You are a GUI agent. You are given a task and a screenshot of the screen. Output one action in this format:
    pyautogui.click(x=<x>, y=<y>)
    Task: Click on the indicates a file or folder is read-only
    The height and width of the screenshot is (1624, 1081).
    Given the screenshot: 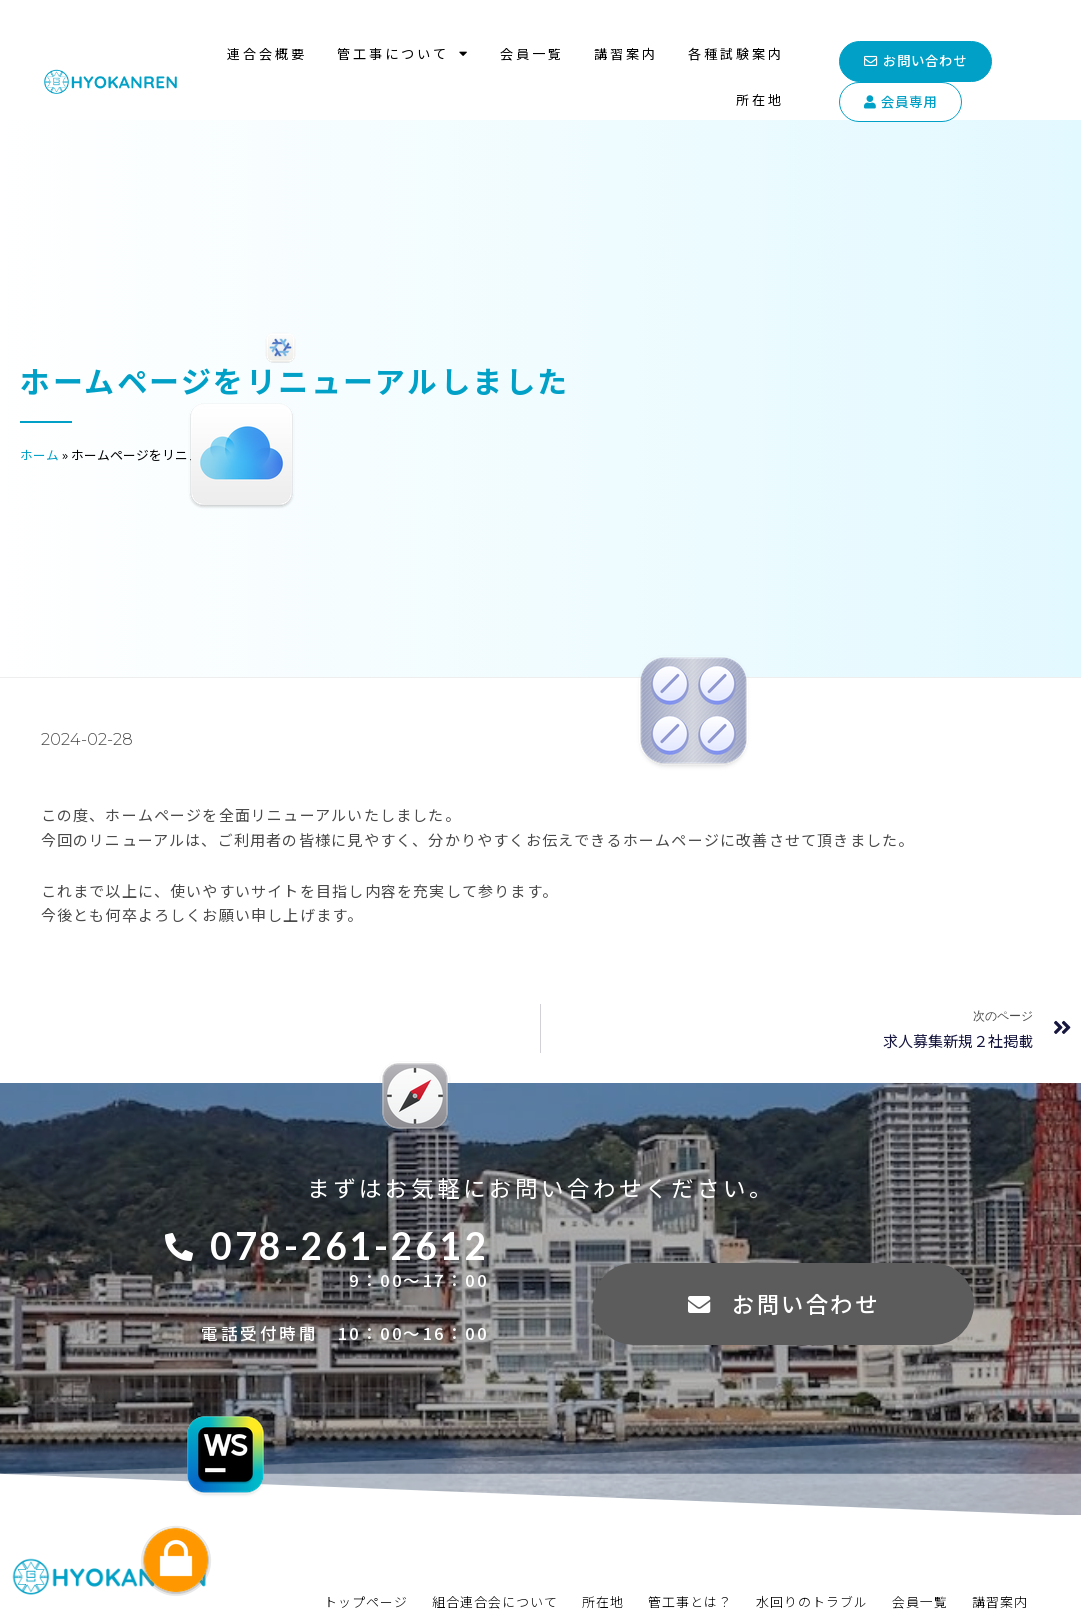 What is the action you would take?
    pyautogui.click(x=176, y=1560)
    